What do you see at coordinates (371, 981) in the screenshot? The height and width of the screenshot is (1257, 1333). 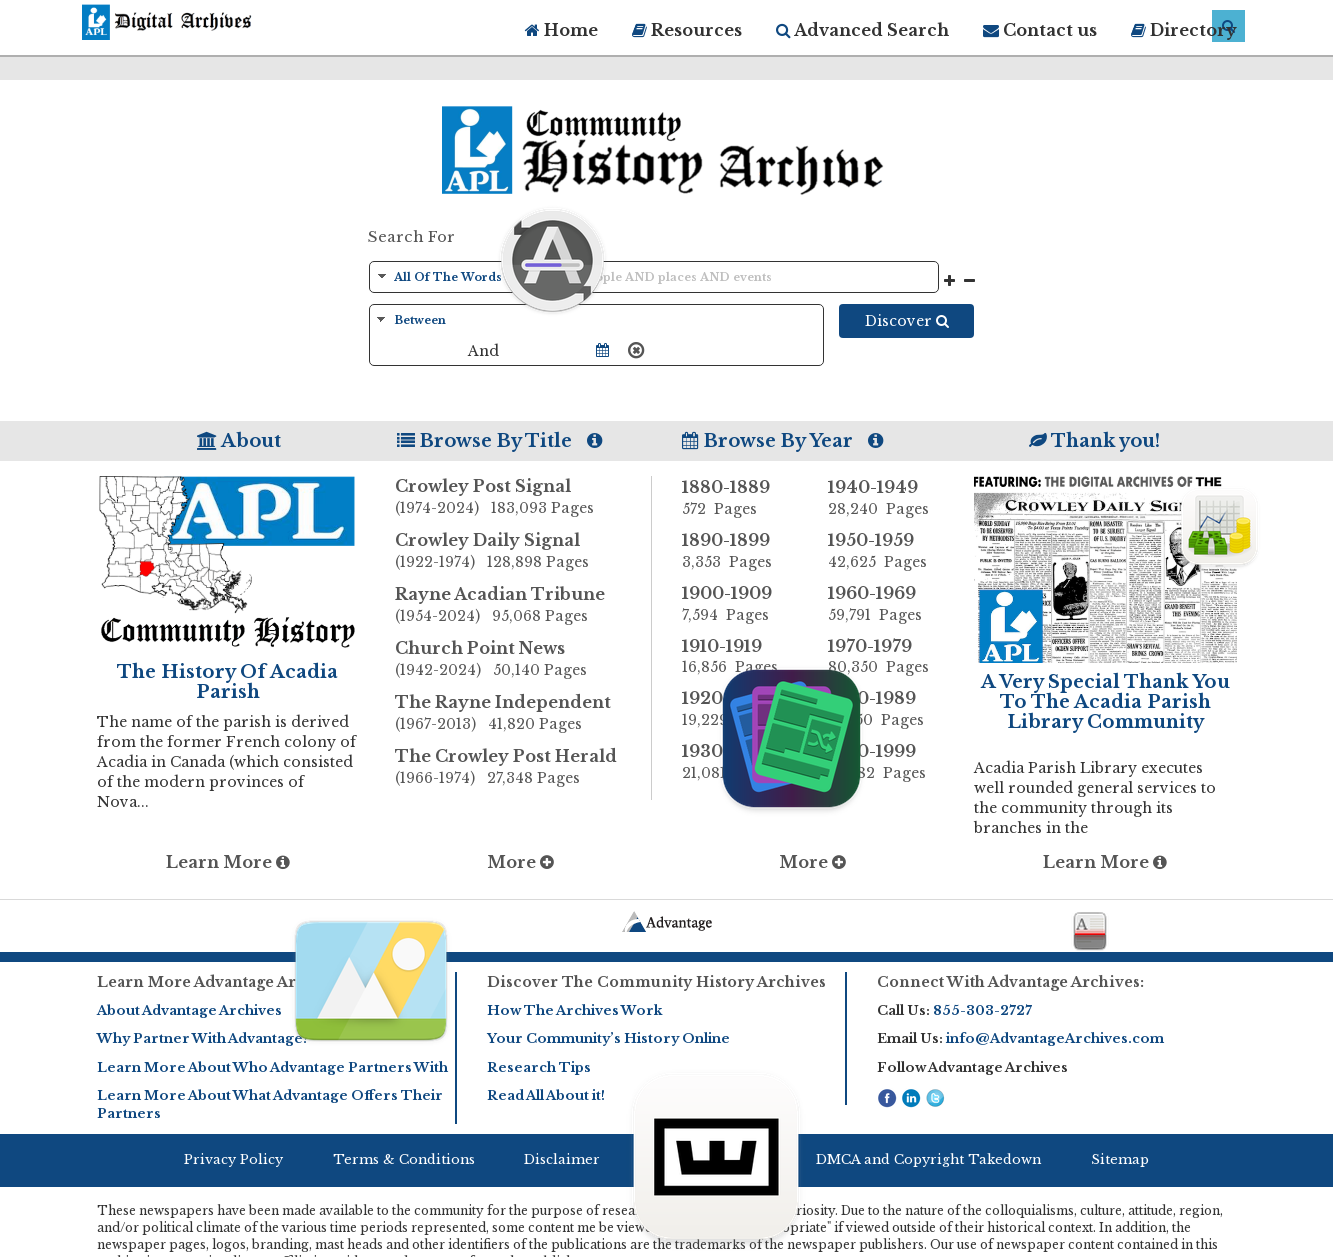 I see `open the photos app` at bounding box center [371, 981].